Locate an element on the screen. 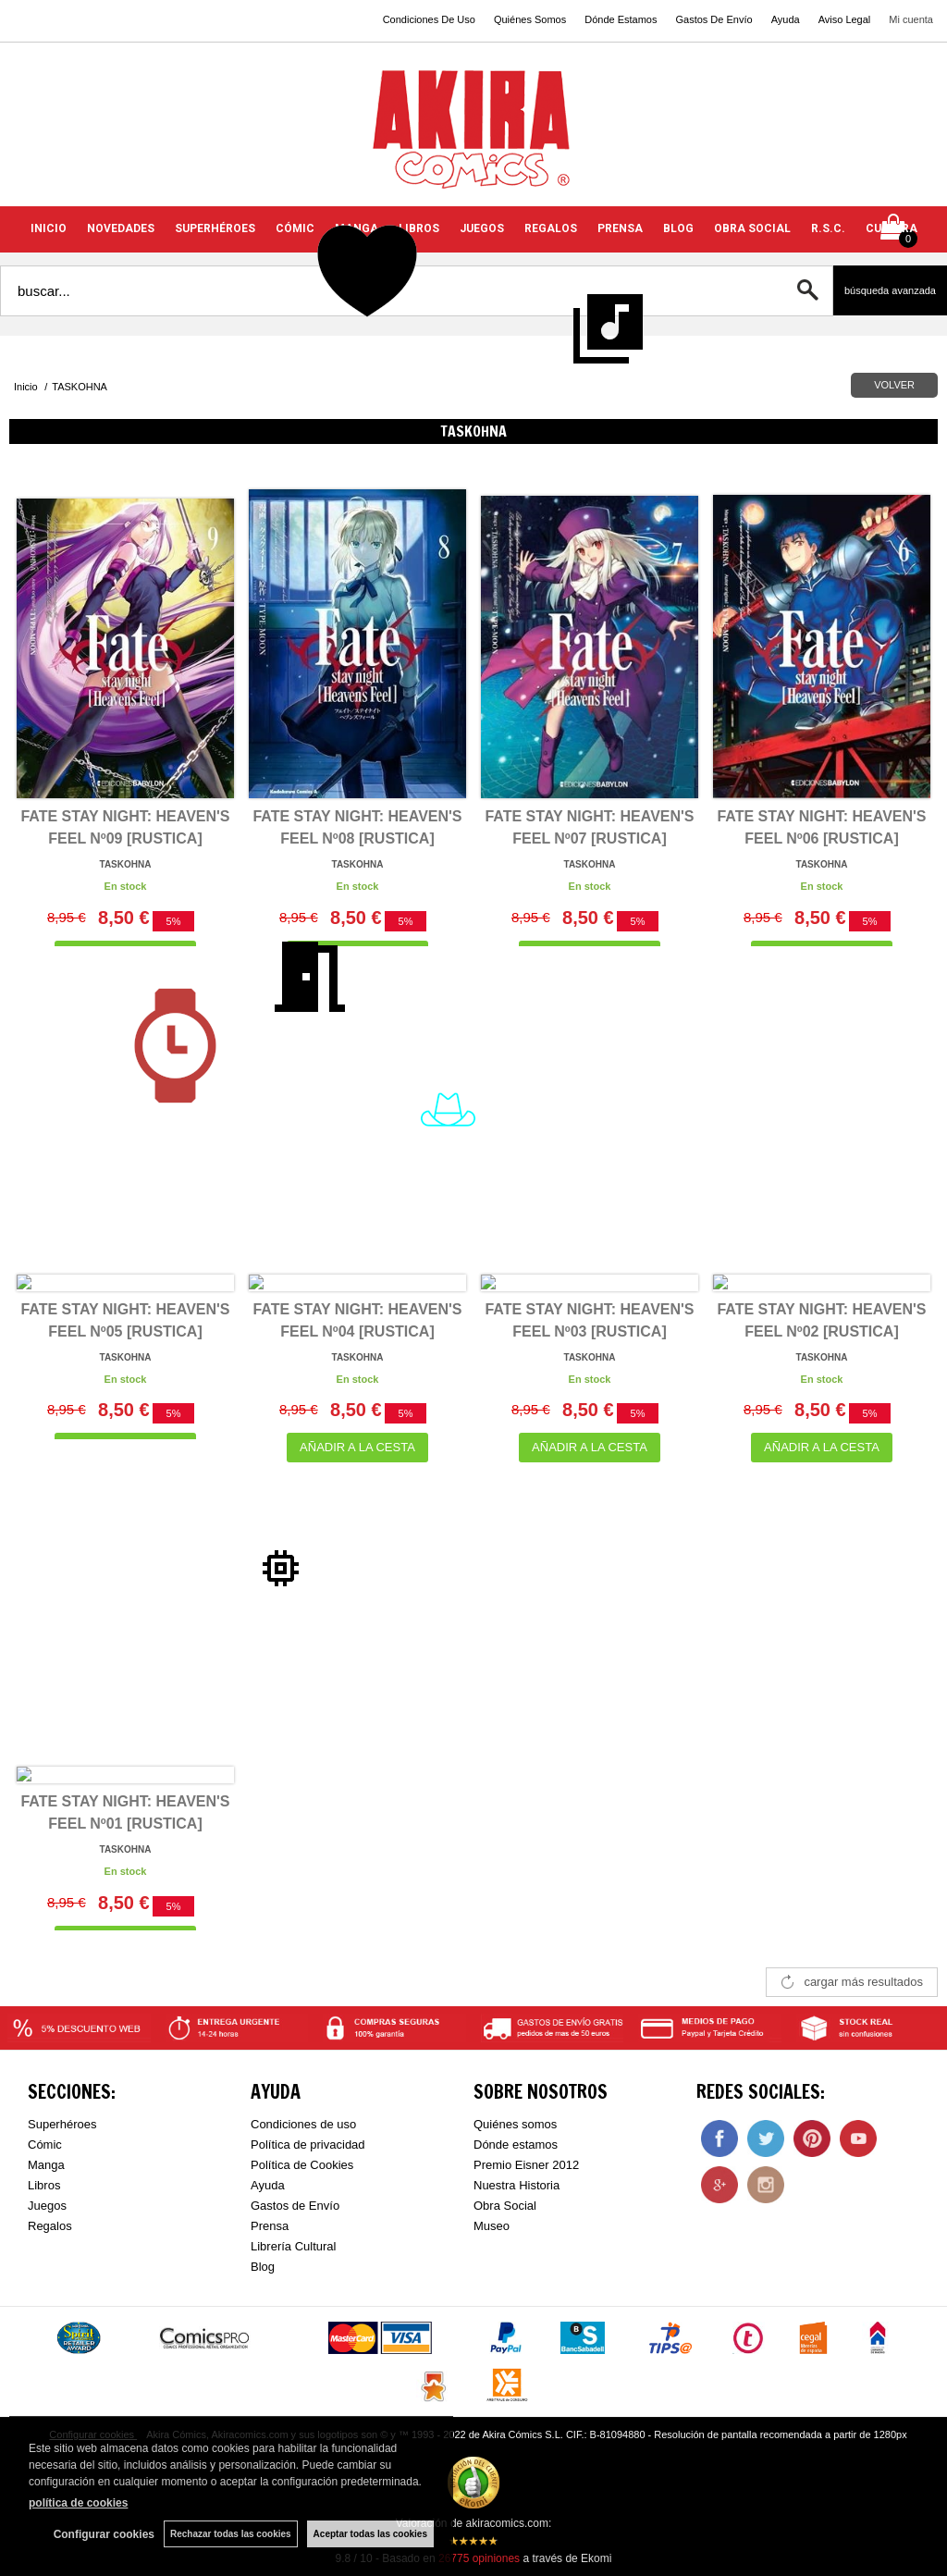  view or manage watch mode for file changes is located at coordinates (175, 1045).